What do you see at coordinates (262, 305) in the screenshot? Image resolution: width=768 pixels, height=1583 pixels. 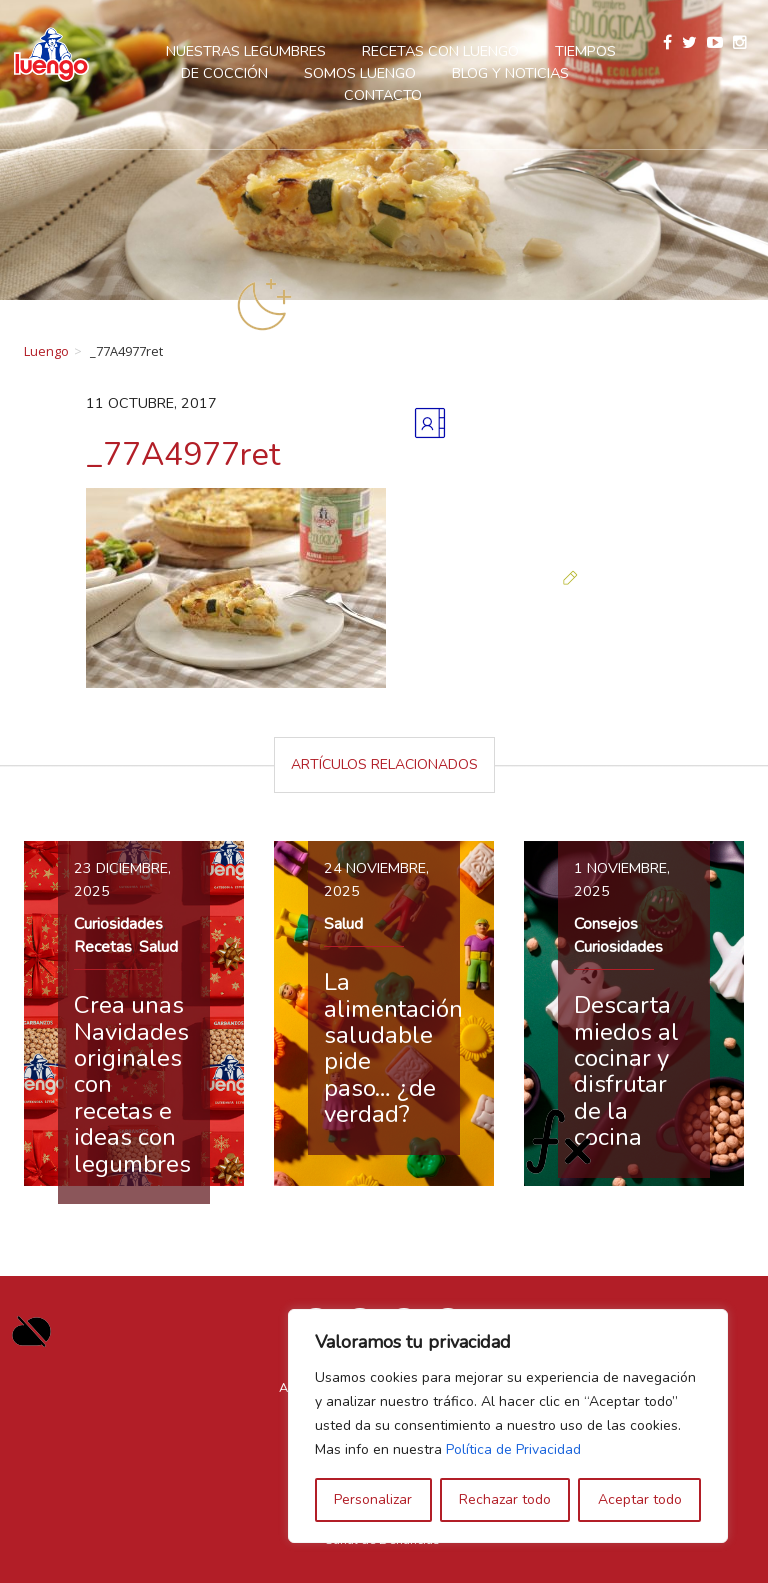 I see `enable dark mode or night theme` at bounding box center [262, 305].